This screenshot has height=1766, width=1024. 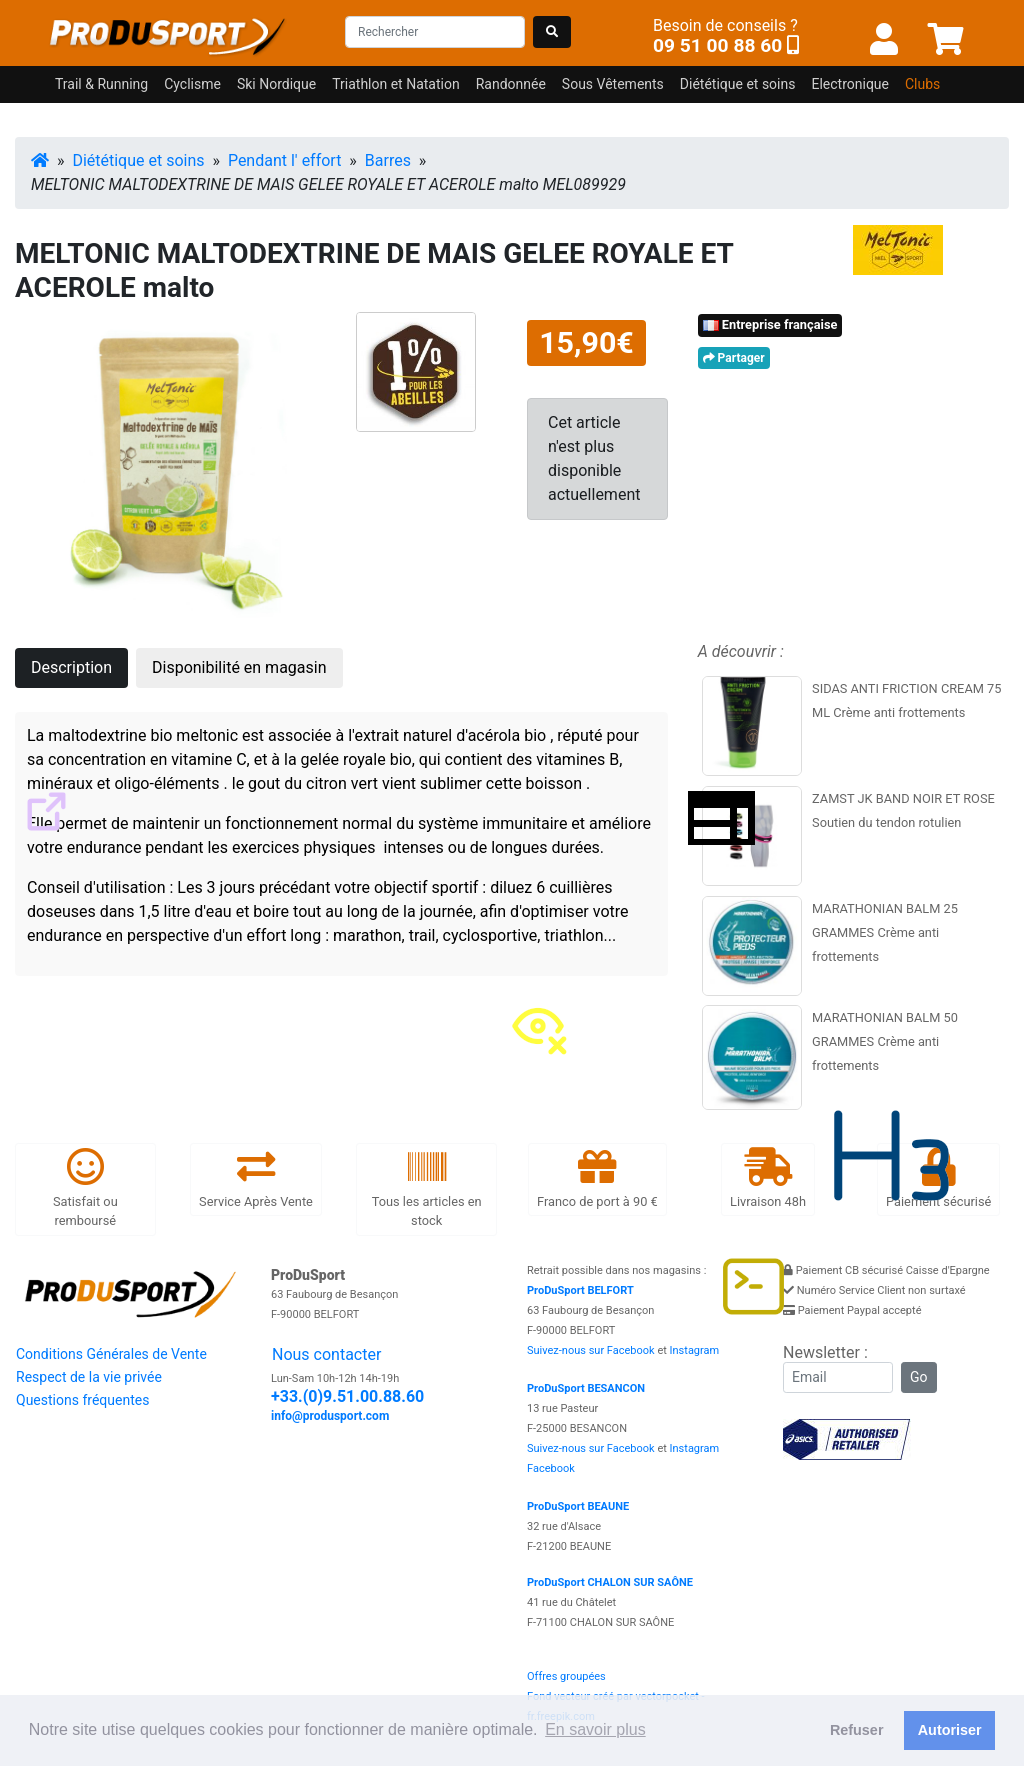 What do you see at coordinates (46, 811) in the screenshot?
I see `open link in a new window or tab` at bounding box center [46, 811].